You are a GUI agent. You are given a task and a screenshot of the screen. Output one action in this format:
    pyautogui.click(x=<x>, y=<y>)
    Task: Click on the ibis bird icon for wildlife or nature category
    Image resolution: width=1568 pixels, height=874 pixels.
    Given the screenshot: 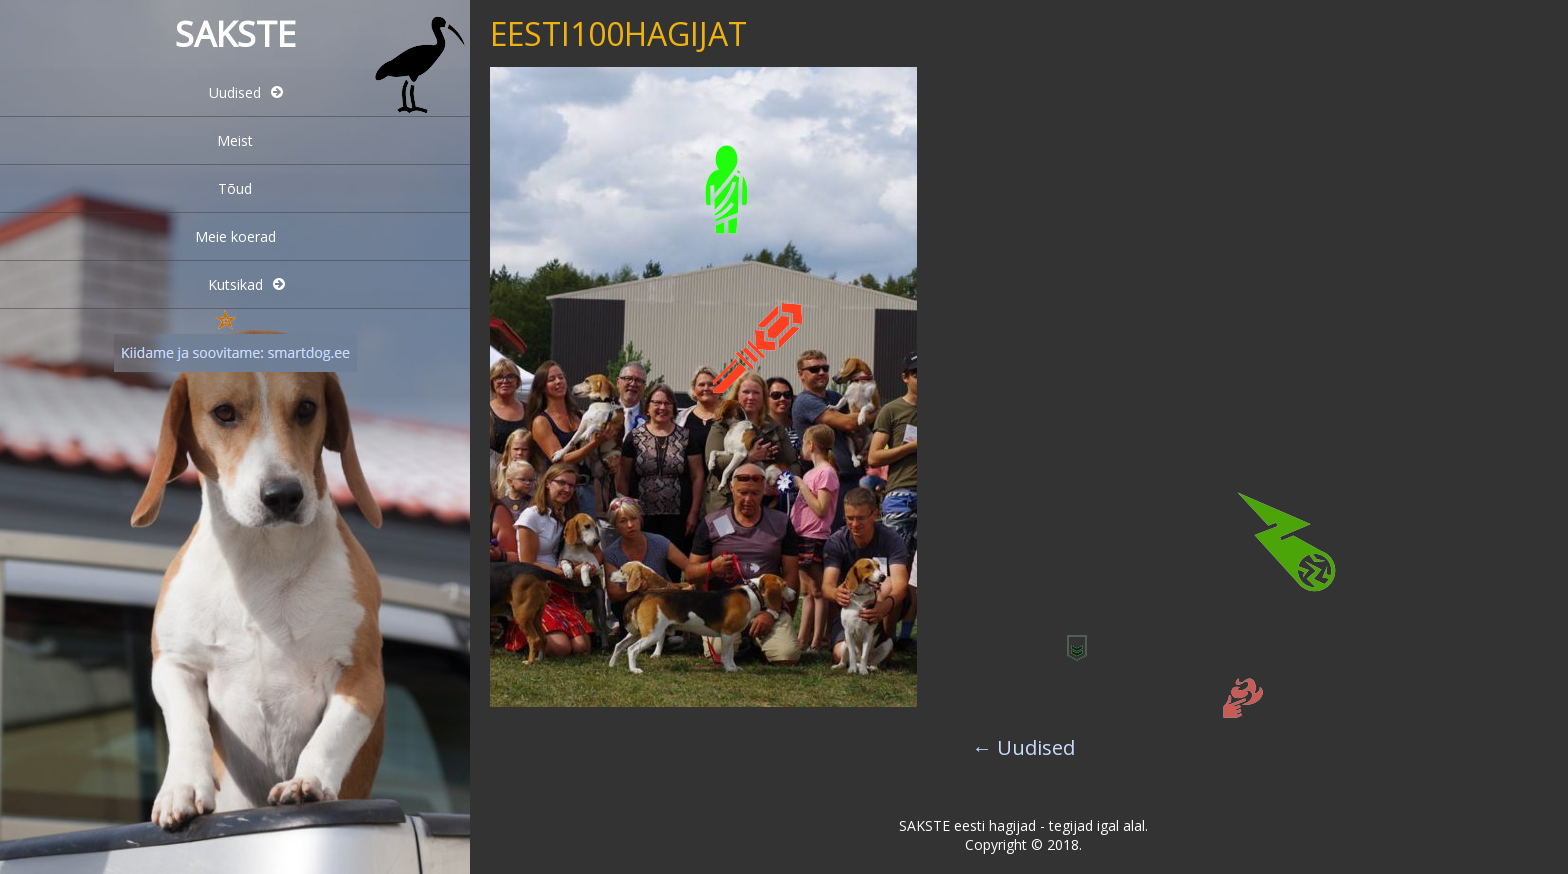 What is the action you would take?
    pyautogui.click(x=420, y=65)
    